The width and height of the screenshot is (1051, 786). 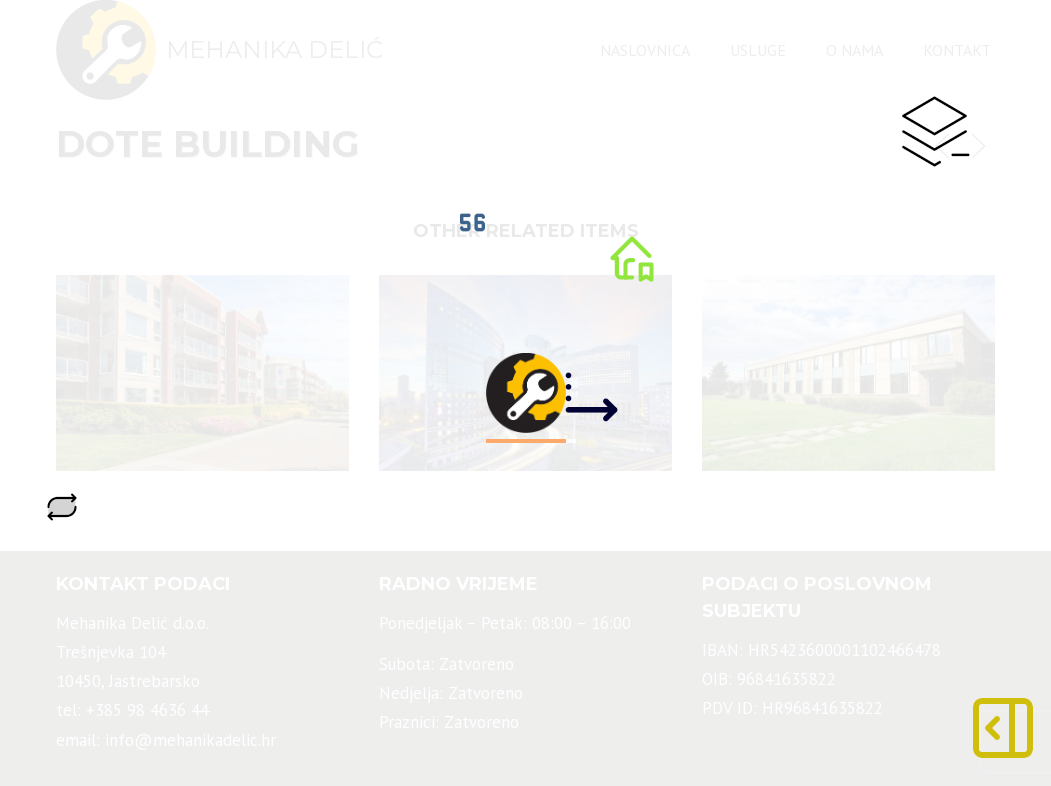 I want to click on remove a layer from the stack, so click(x=934, y=131).